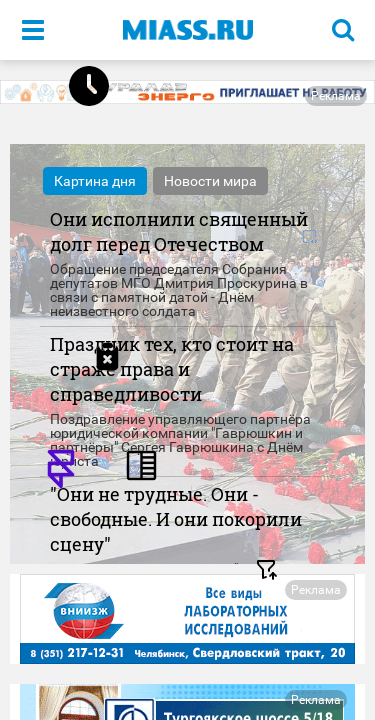 The width and height of the screenshot is (375, 720). I want to click on open code editor on tablet device, so click(309, 236).